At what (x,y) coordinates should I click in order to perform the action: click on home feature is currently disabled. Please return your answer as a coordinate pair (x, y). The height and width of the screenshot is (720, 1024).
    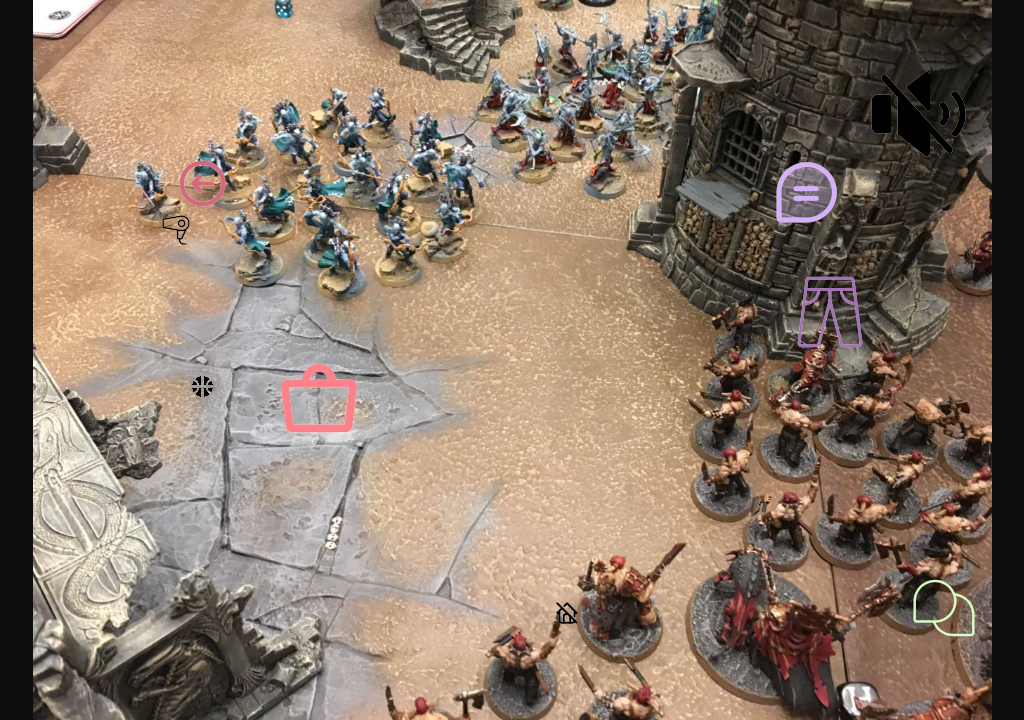
    Looking at the image, I should click on (567, 613).